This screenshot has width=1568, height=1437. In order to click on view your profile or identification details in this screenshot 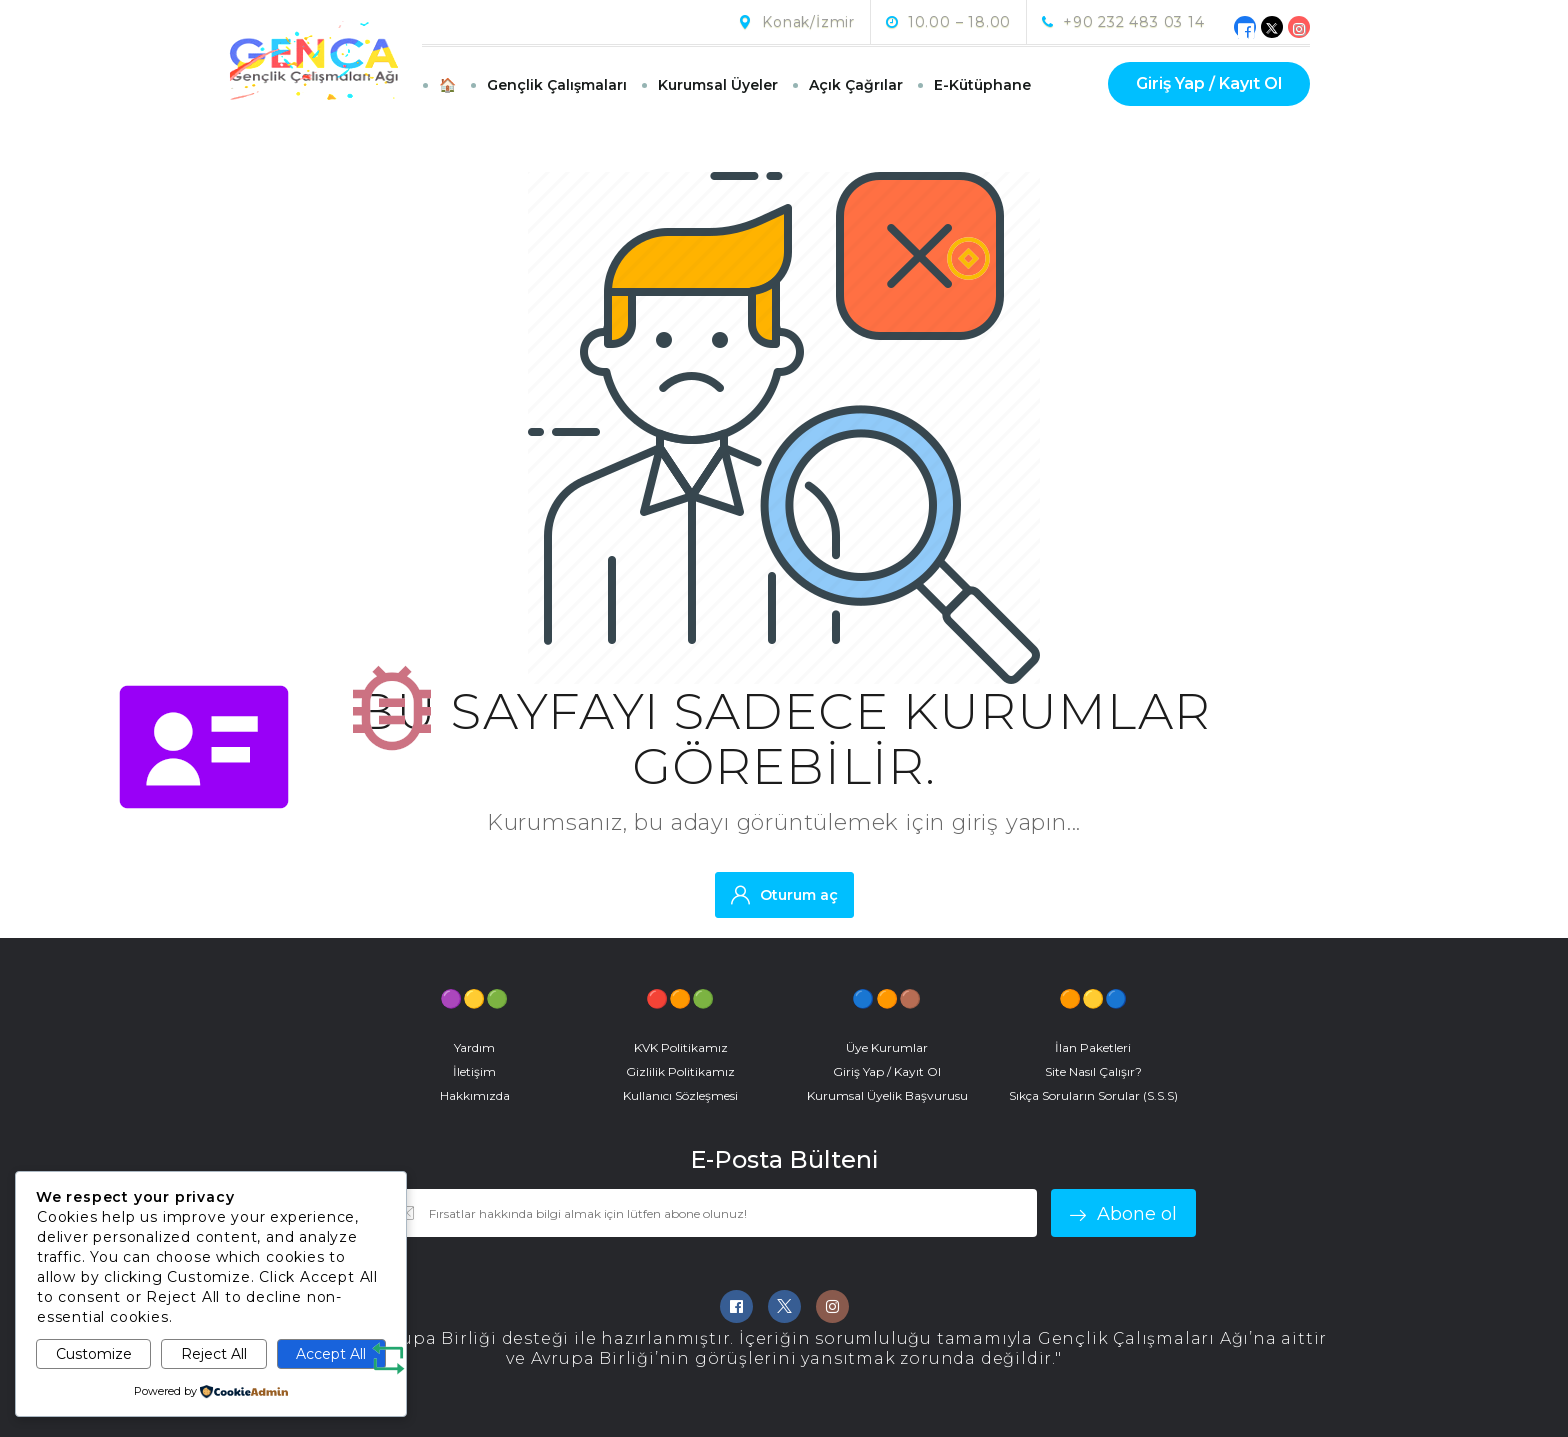, I will do `click(204, 747)`.